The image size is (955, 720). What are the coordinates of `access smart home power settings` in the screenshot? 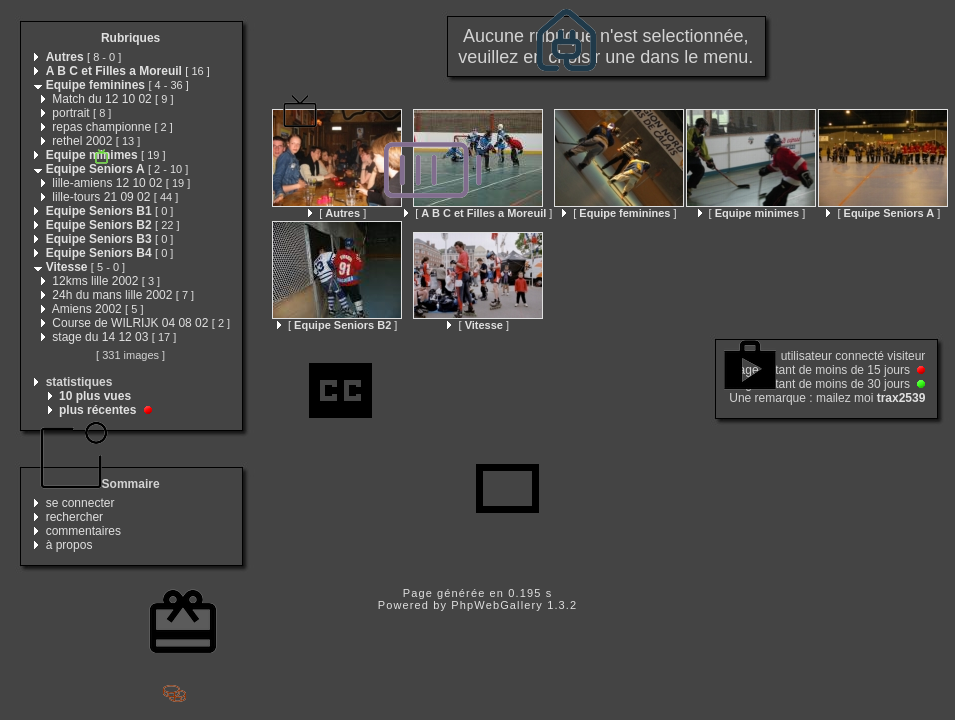 It's located at (566, 41).